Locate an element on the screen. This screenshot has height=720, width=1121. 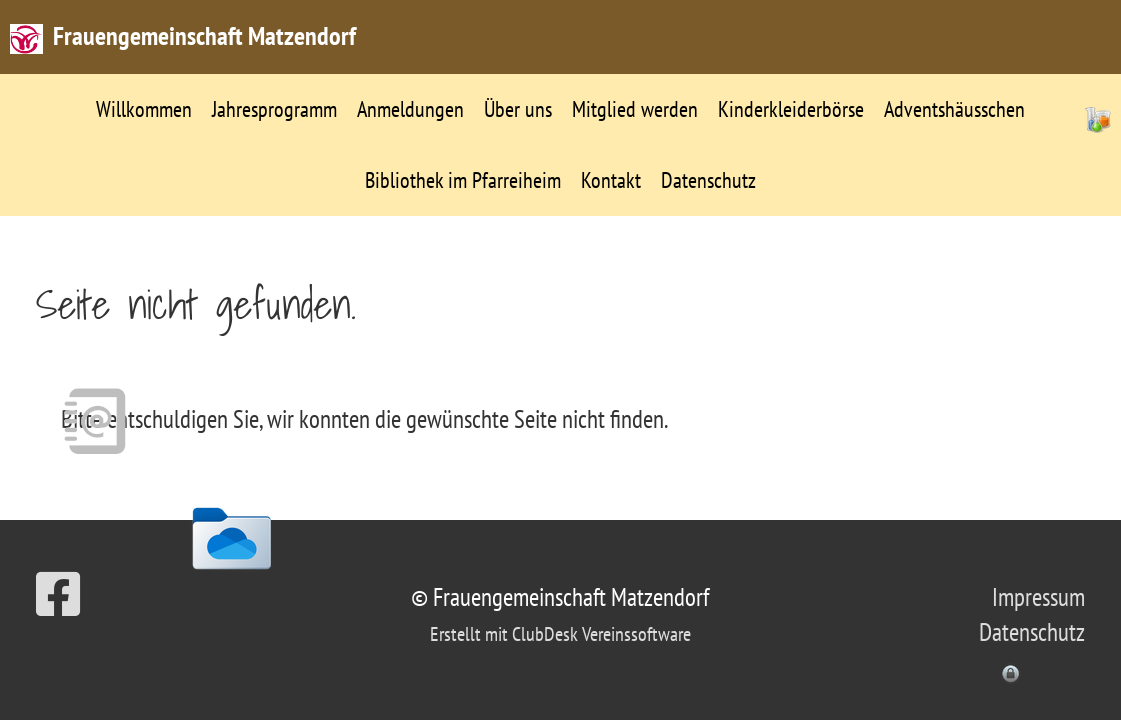
open science or chemistry applications is located at coordinates (1098, 120).